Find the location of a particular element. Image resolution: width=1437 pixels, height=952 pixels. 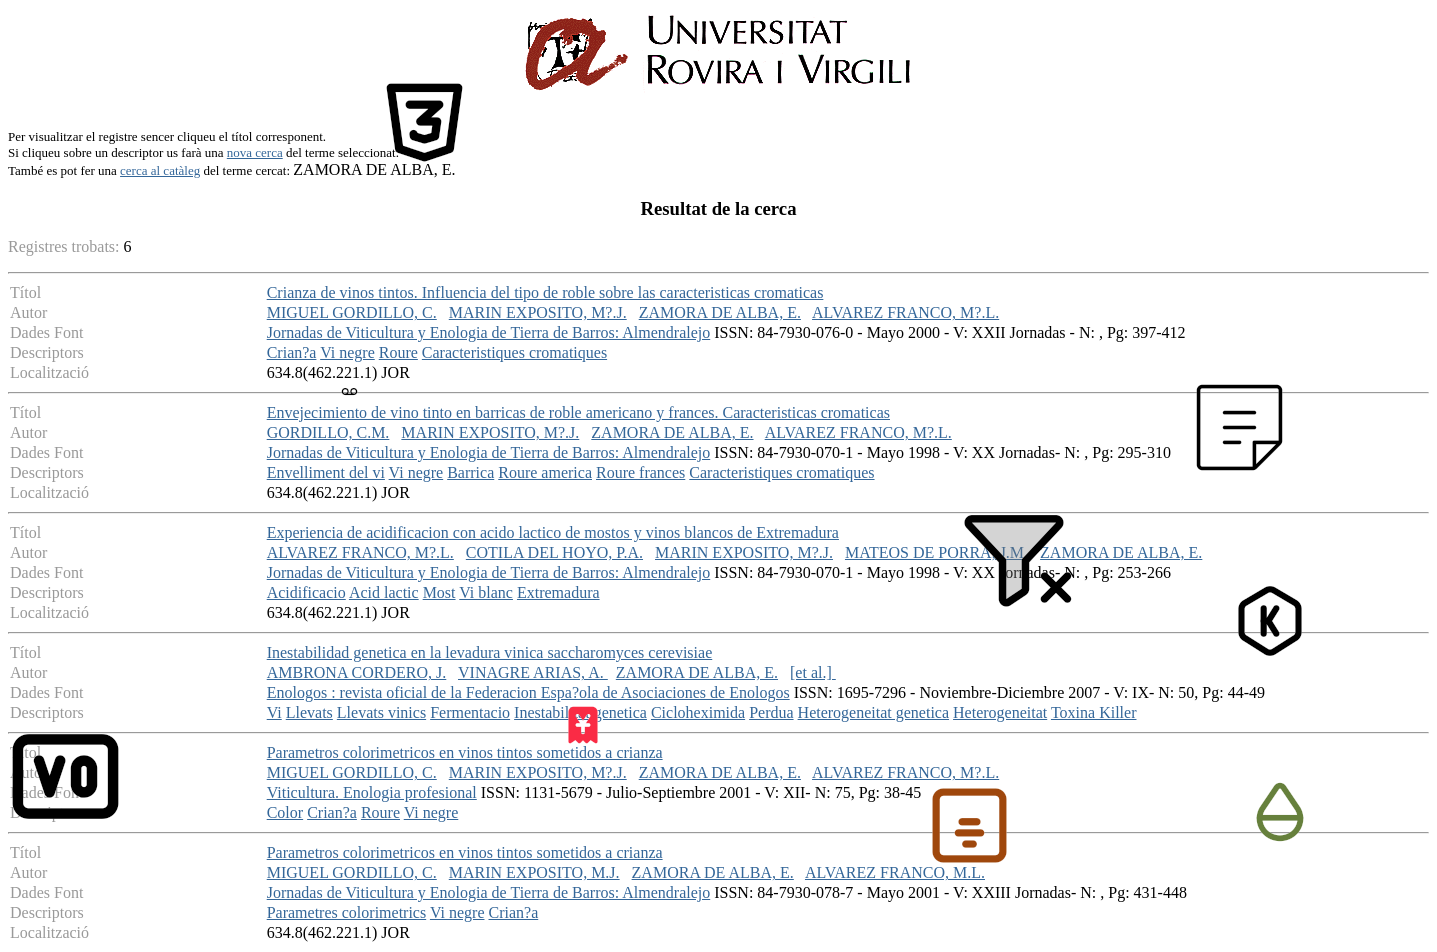

indicates partial fill or half capacity is located at coordinates (1280, 812).